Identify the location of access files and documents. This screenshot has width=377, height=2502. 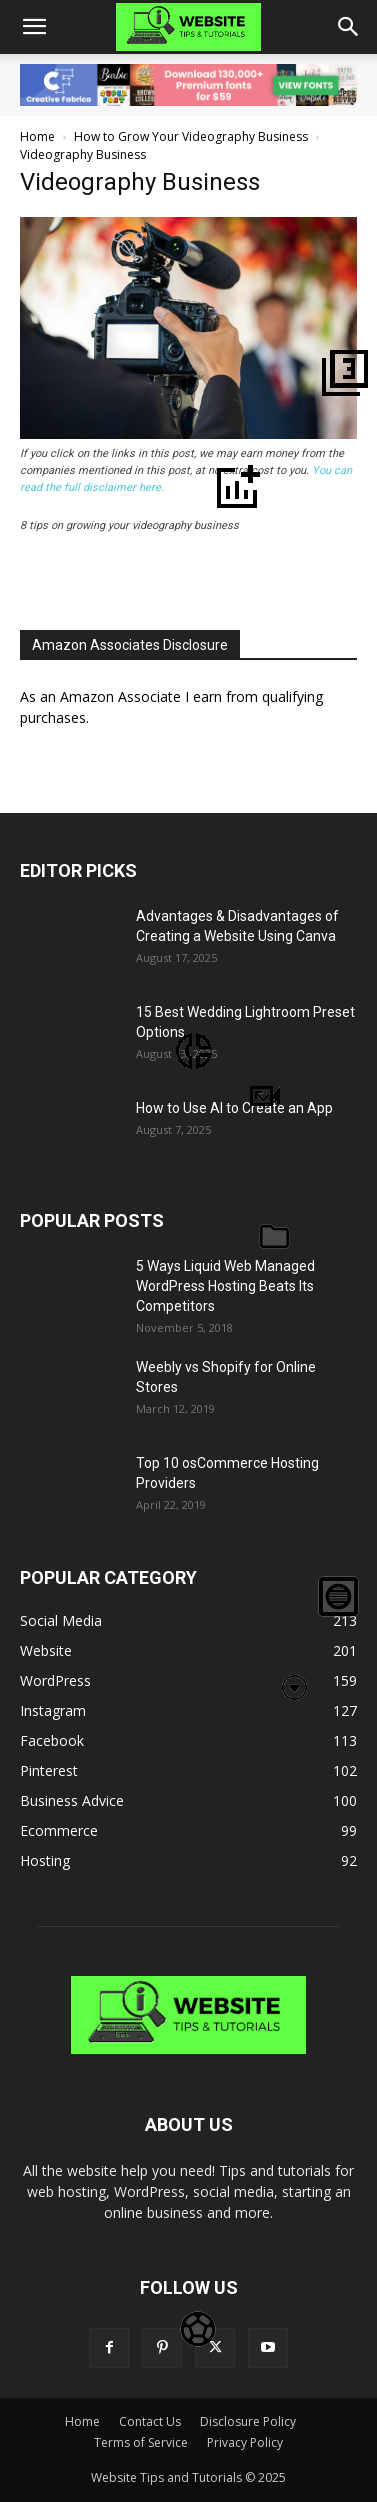
(274, 1236).